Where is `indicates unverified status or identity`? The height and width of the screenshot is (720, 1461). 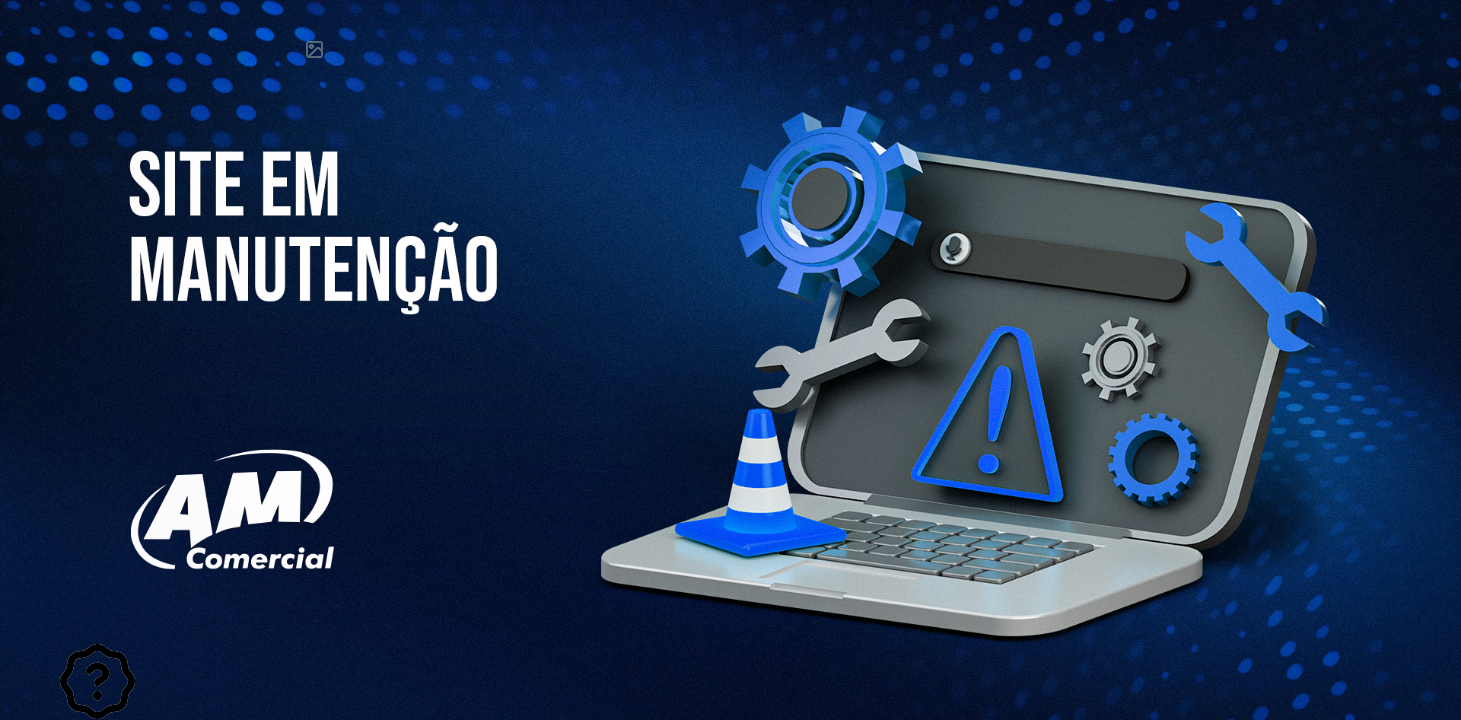 indicates unverified status or identity is located at coordinates (97, 681).